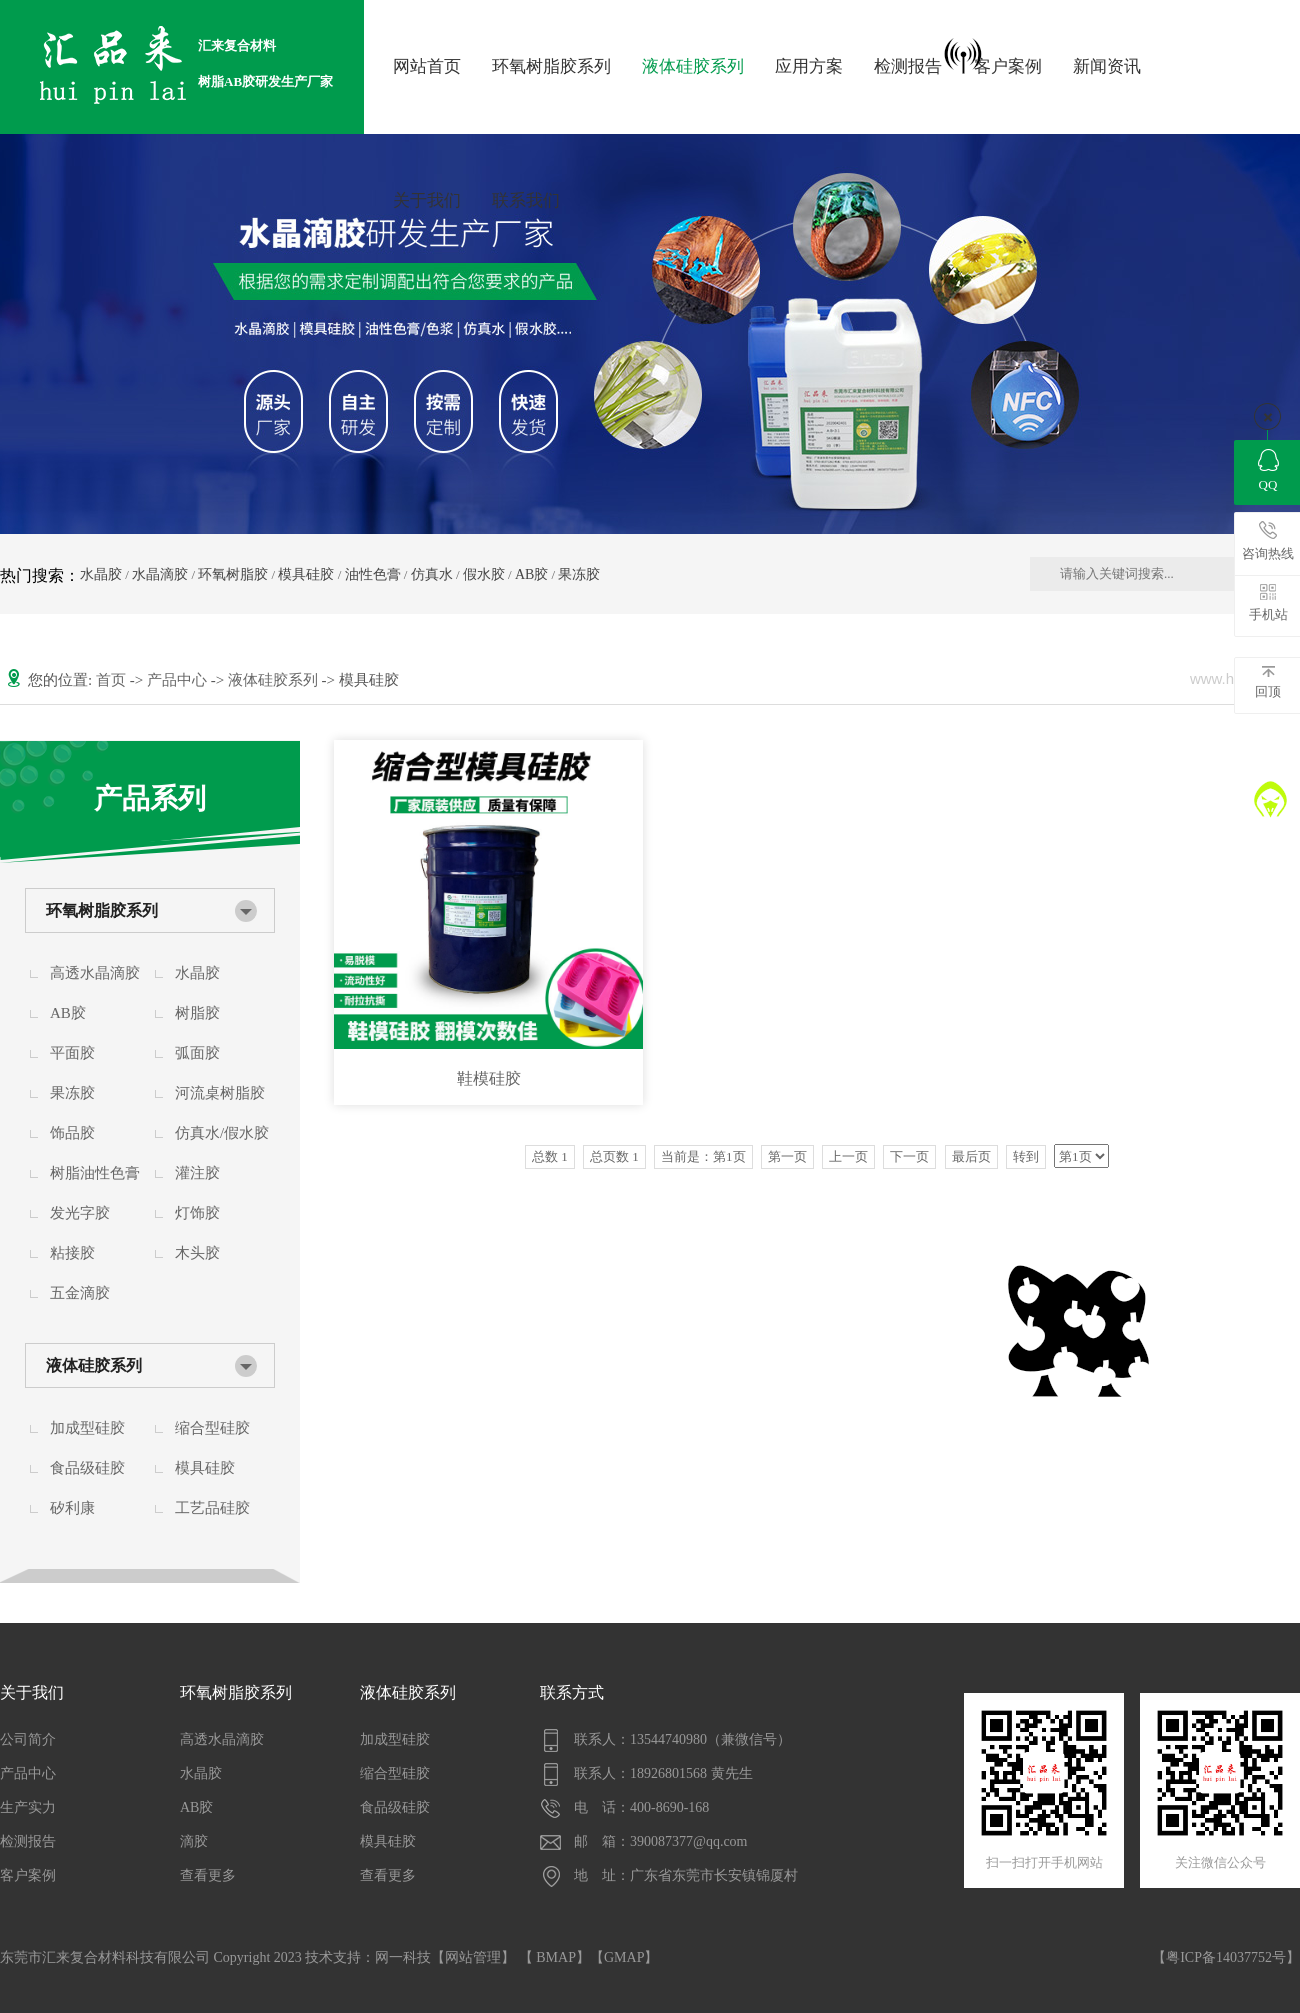 This screenshot has width=1300, height=2013. Describe the element at coordinates (1078, 1326) in the screenshot. I see `collect or harvest berries` at that location.